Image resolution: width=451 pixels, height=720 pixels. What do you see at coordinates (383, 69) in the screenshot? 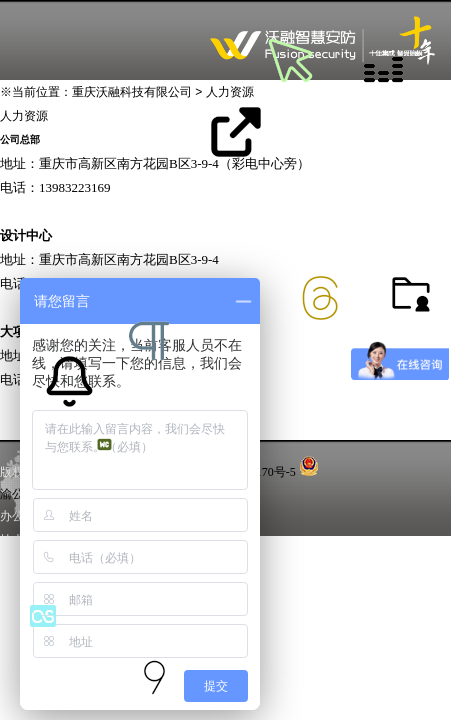
I see `adjust audio equalizer settings` at bounding box center [383, 69].